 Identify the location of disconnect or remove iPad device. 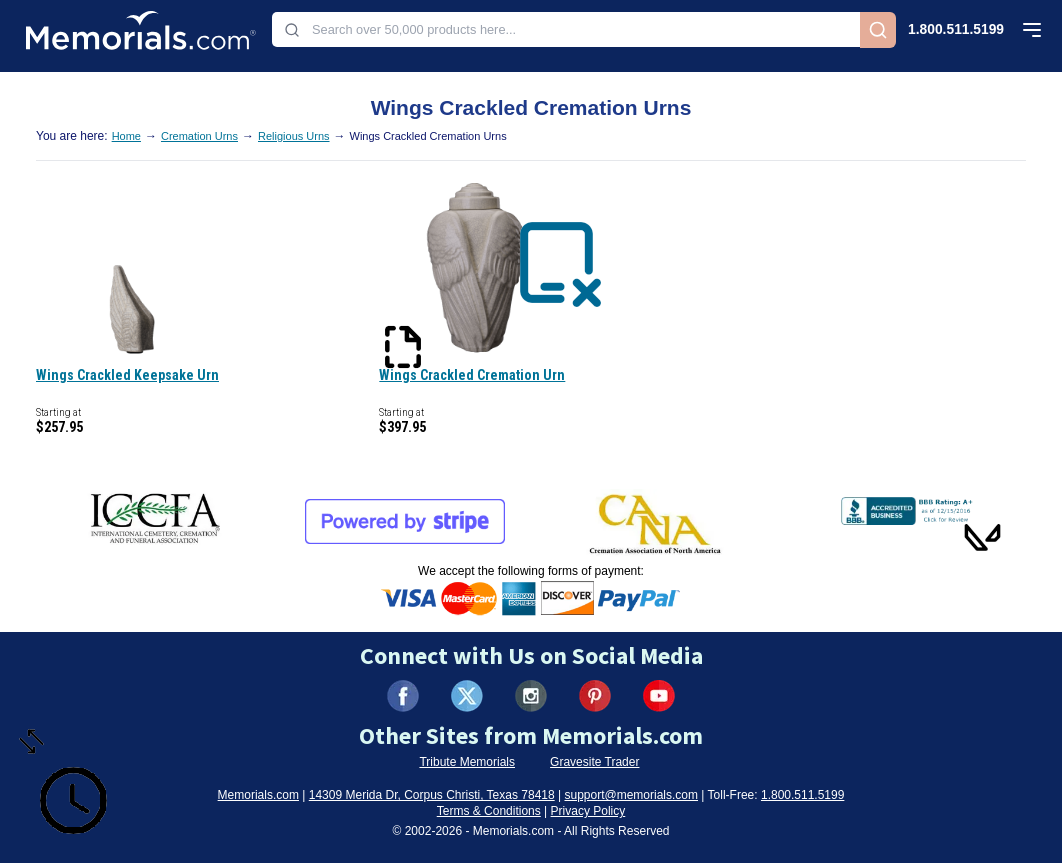
(556, 262).